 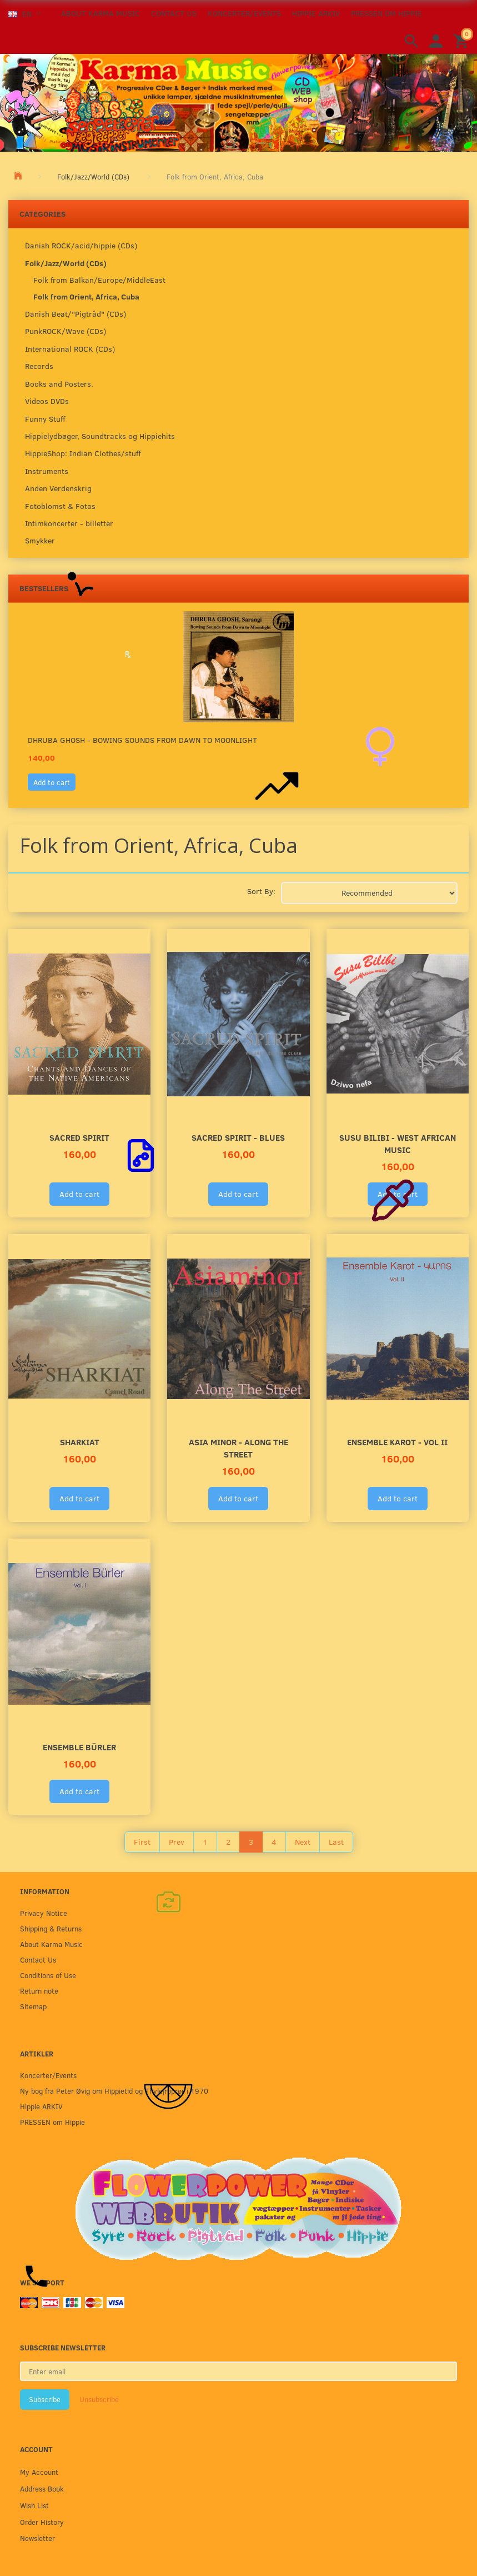 I want to click on navigate back or return to previous screen, so click(x=81, y=583).